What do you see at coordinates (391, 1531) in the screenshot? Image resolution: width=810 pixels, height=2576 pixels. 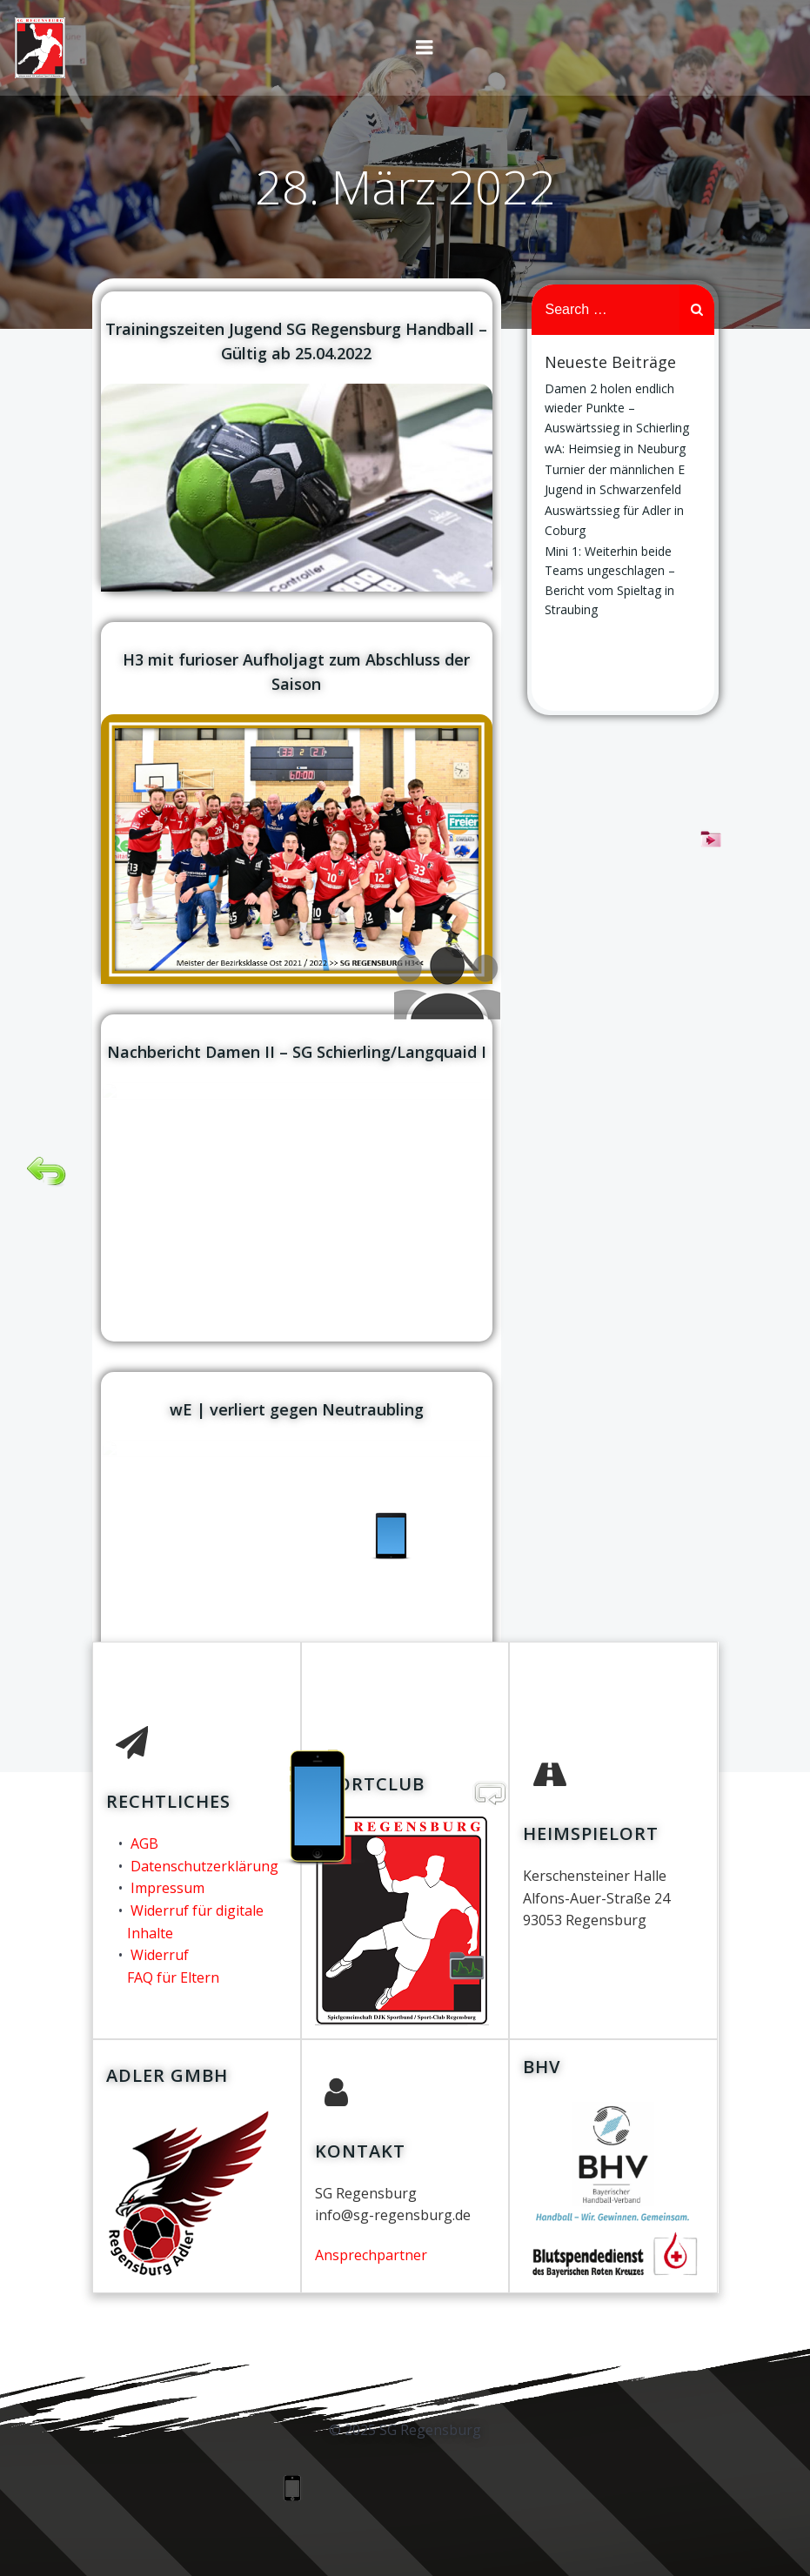 I see `view connected iPad mini device` at bounding box center [391, 1531].